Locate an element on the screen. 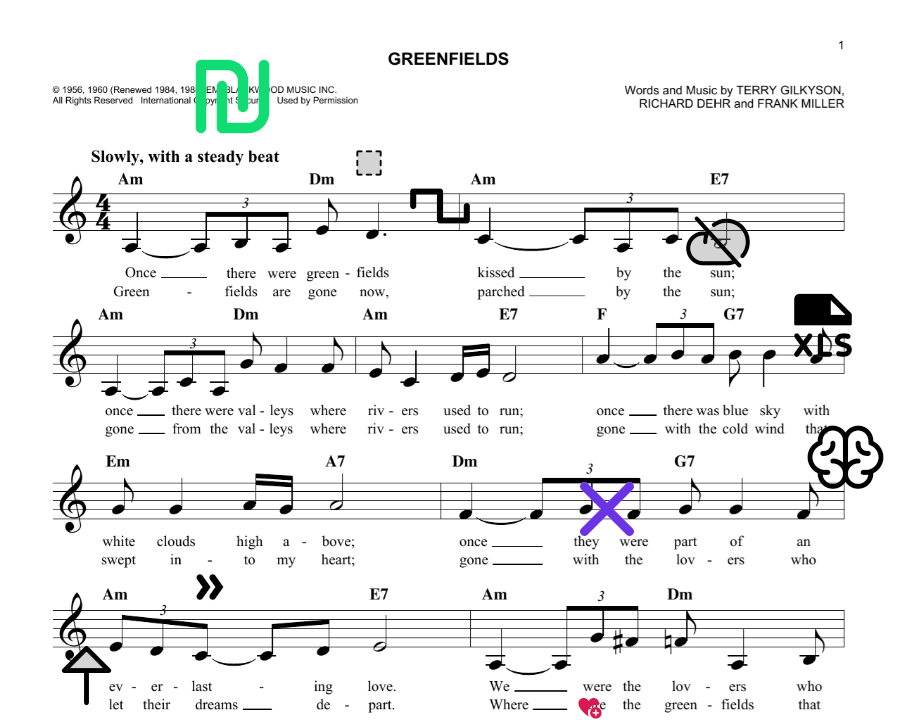 The height and width of the screenshot is (720, 898). close the current window or dialog is located at coordinates (607, 509).